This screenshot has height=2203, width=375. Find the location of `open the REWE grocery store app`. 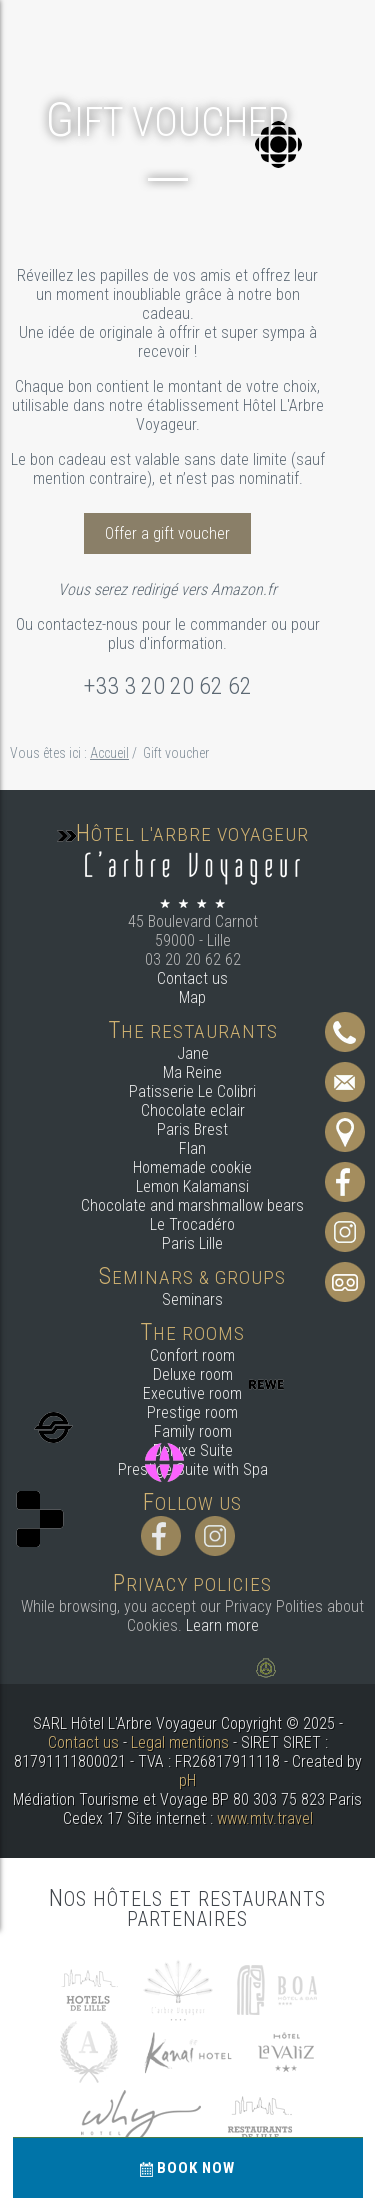

open the REWE grocery store app is located at coordinates (266, 1384).